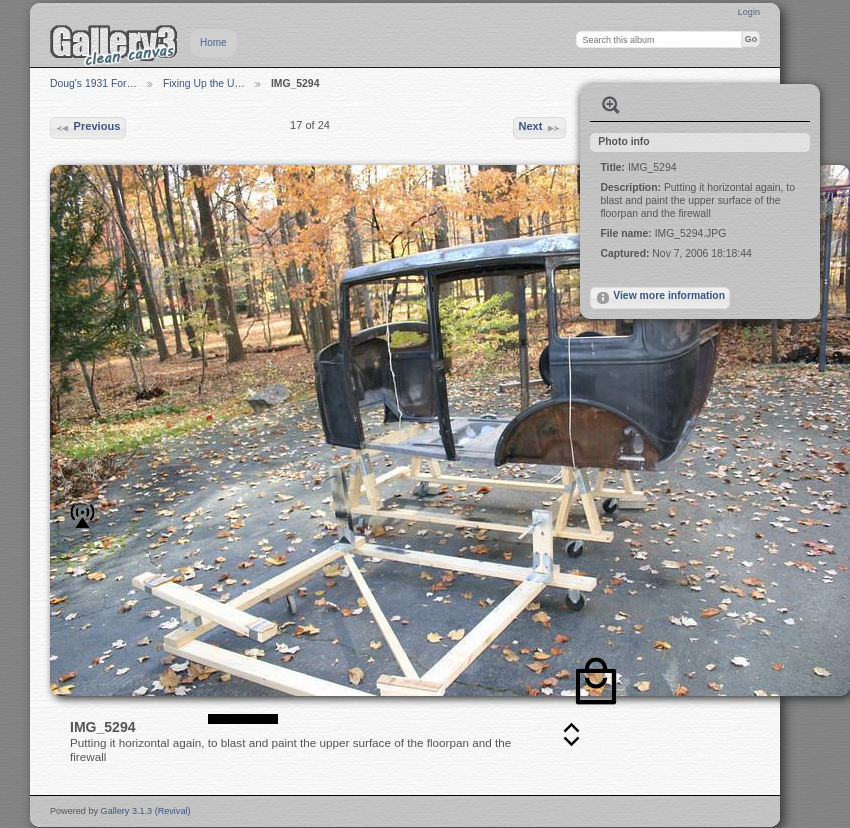 The width and height of the screenshot is (850, 828). I want to click on expand or collapse content vertically, so click(571, 734).